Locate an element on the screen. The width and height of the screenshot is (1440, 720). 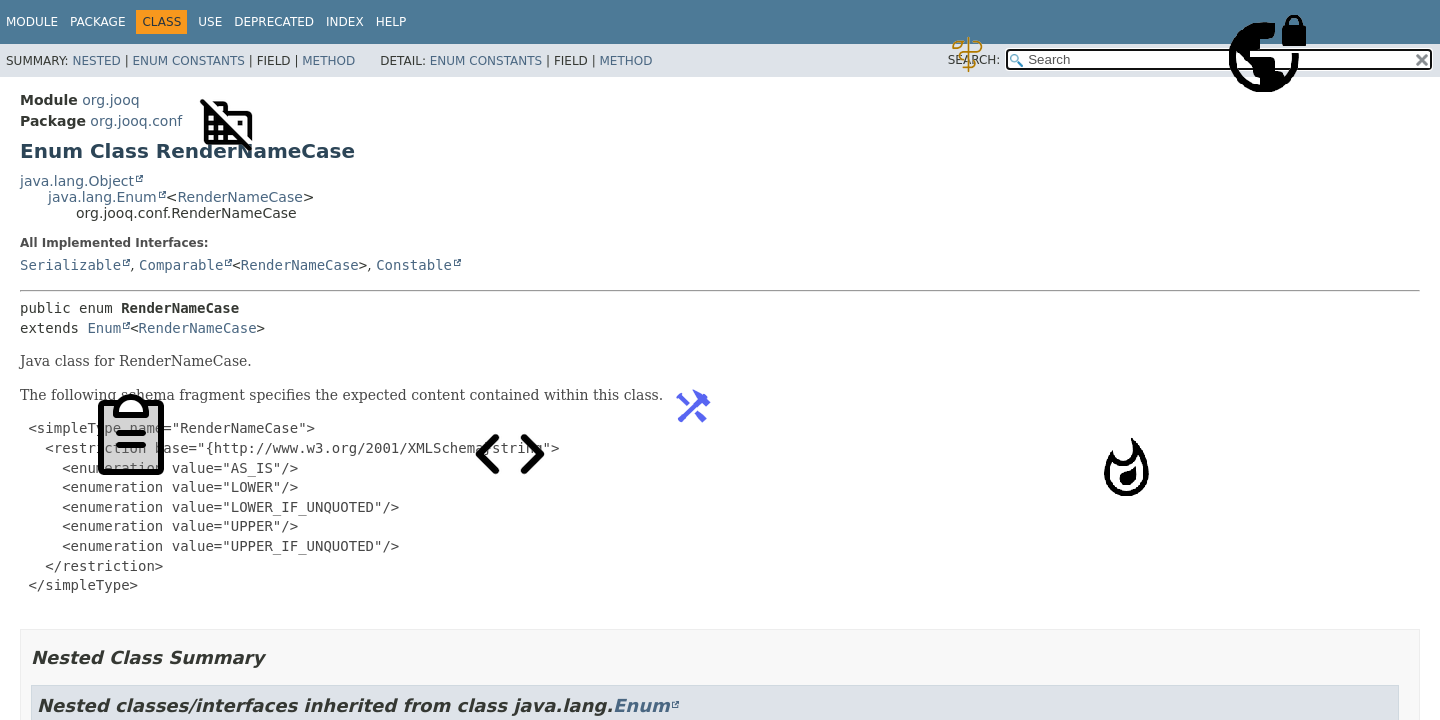
view or edit source code is located at coordinates (510, 454).